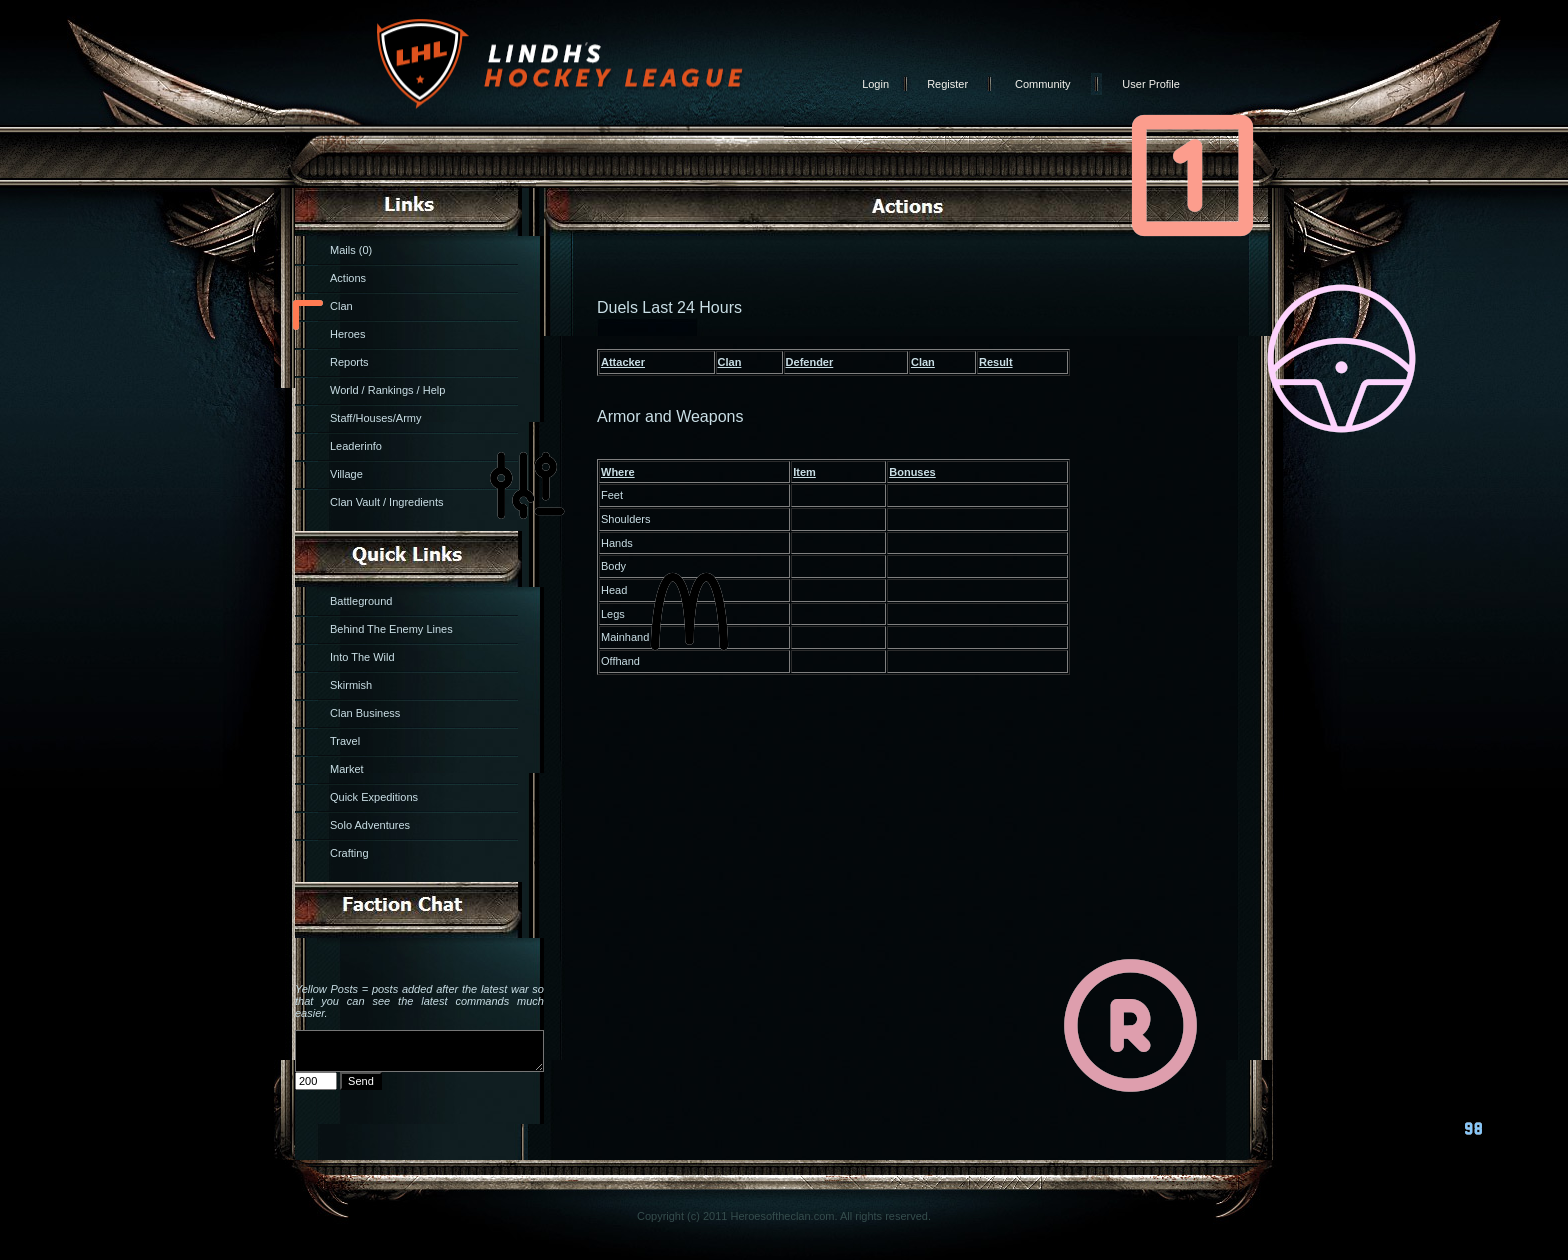 This screenshot has width=1568, height=1260. Describe the element at coordinates (523, 485) in the screenshot. I see `remove a filter or adjustment setting` at that location.